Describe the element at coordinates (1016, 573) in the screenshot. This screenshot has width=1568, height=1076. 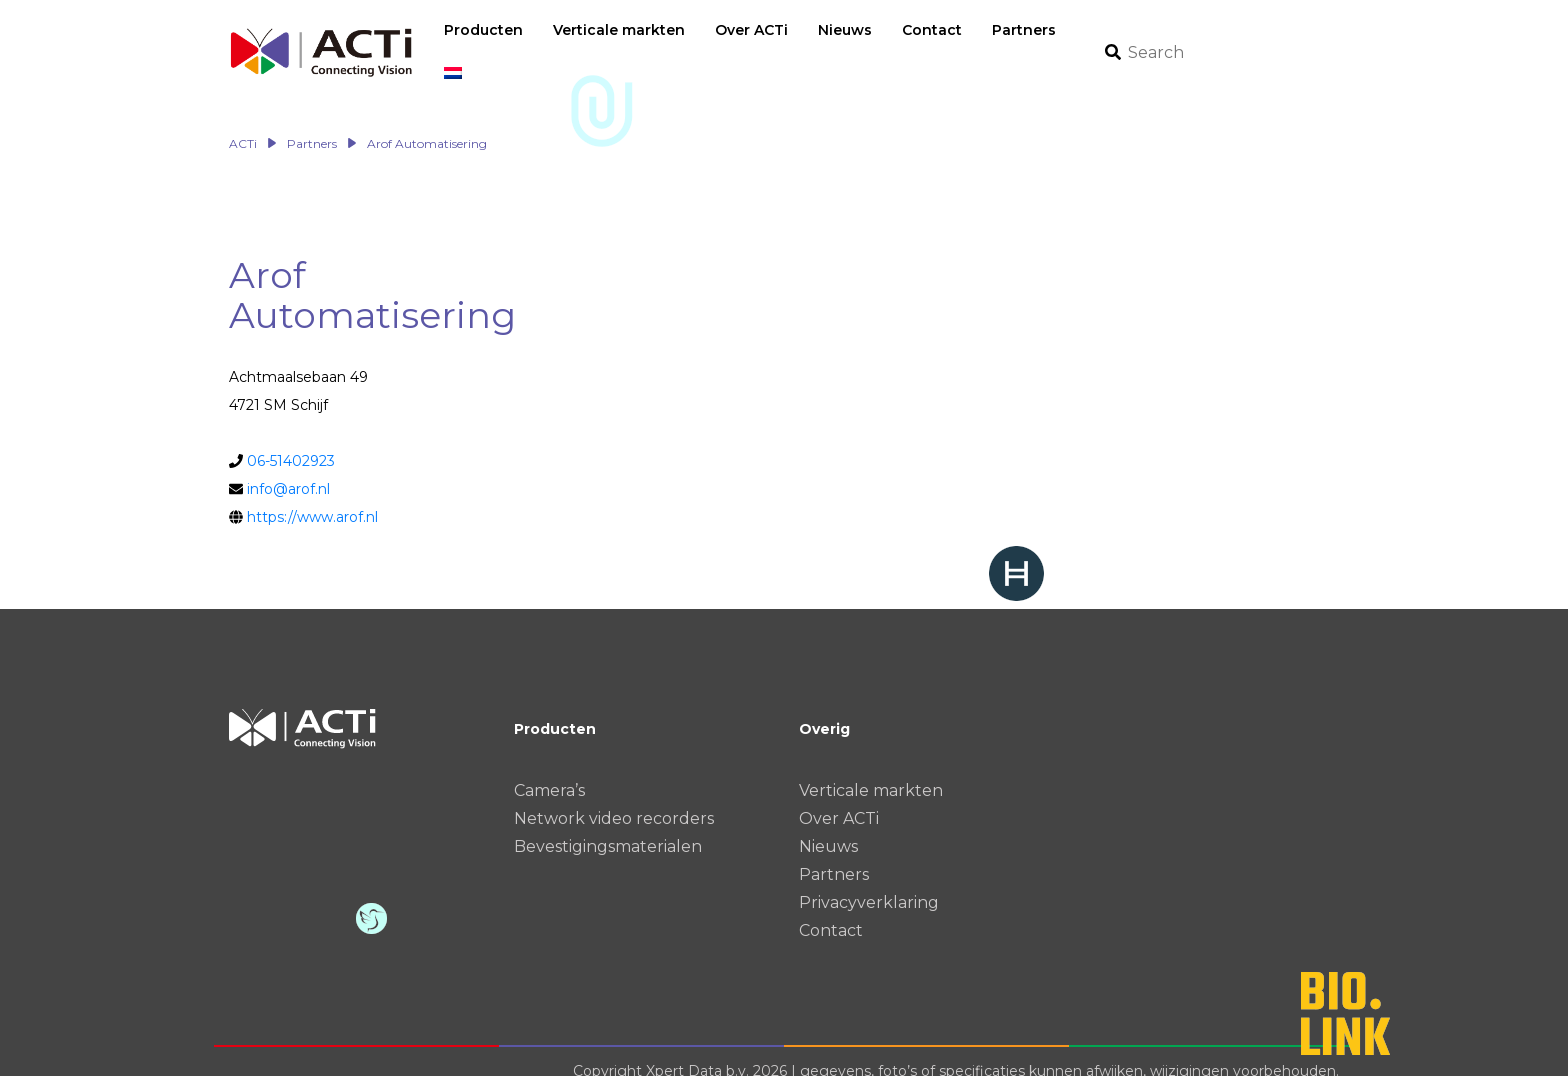
I see `hedera hashgraph platform logo` at that location.